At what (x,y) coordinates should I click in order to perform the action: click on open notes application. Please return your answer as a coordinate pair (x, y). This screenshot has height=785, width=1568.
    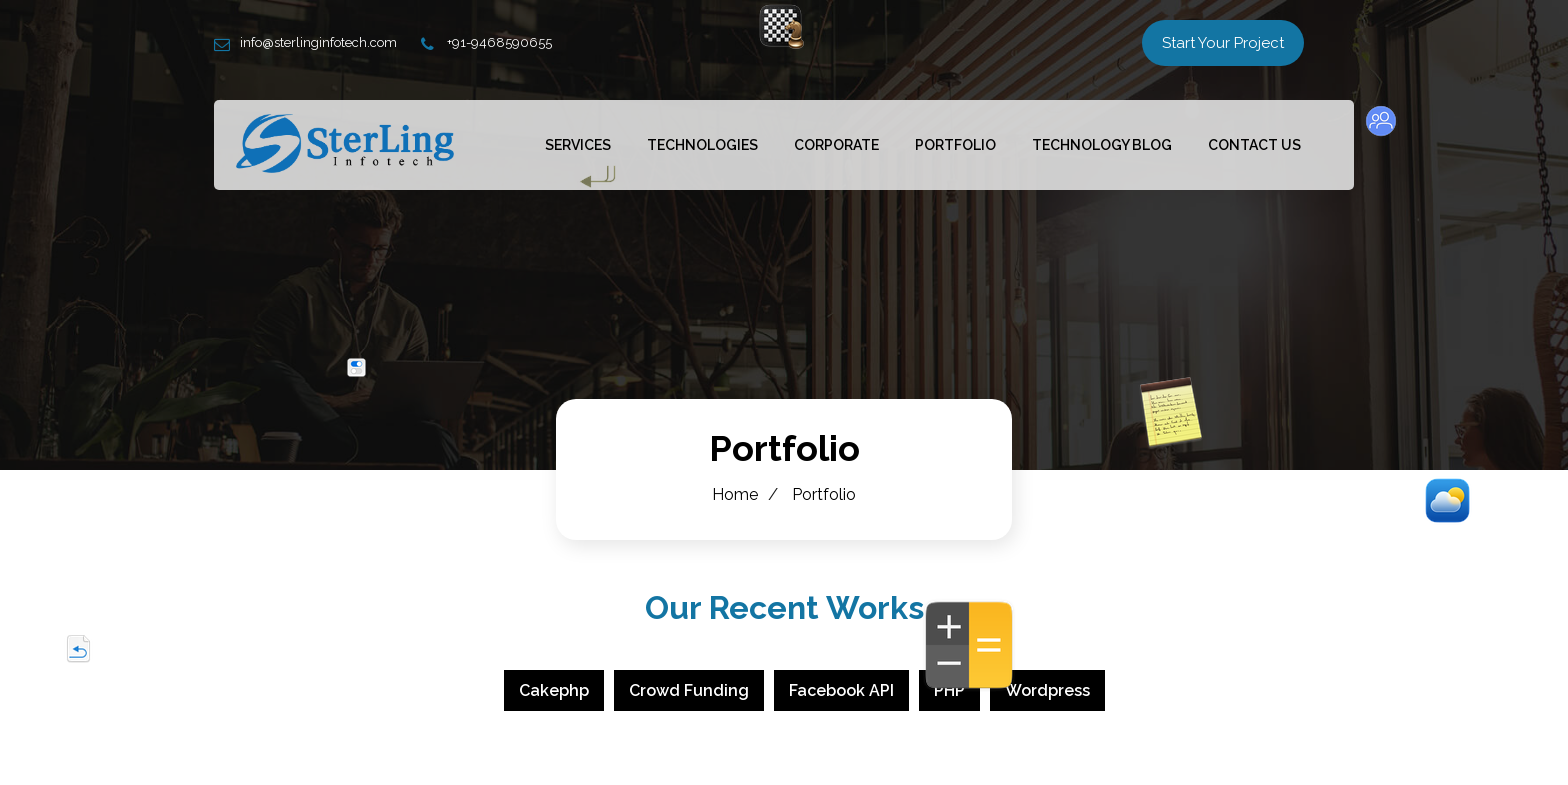
    Looking at the image, I should click on (1171, 412).